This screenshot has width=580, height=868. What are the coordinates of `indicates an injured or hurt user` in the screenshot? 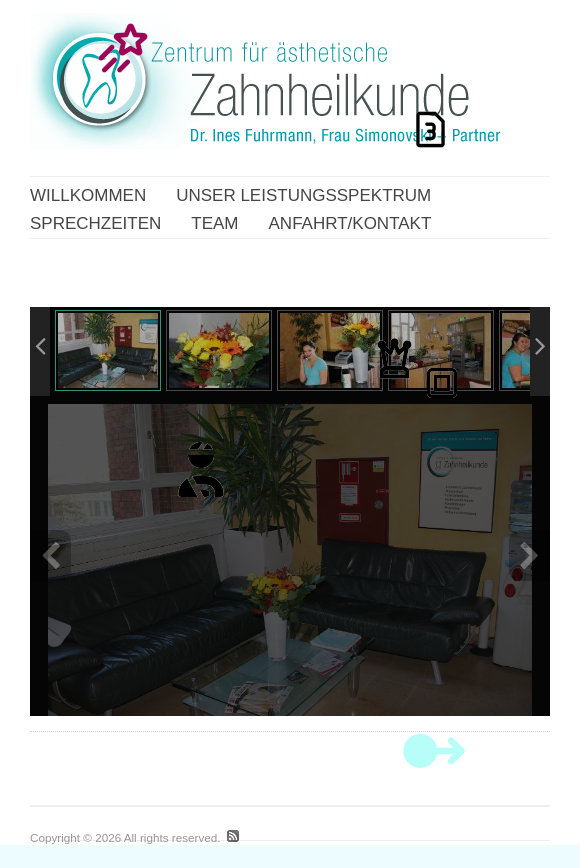 It's located at (201, 469).